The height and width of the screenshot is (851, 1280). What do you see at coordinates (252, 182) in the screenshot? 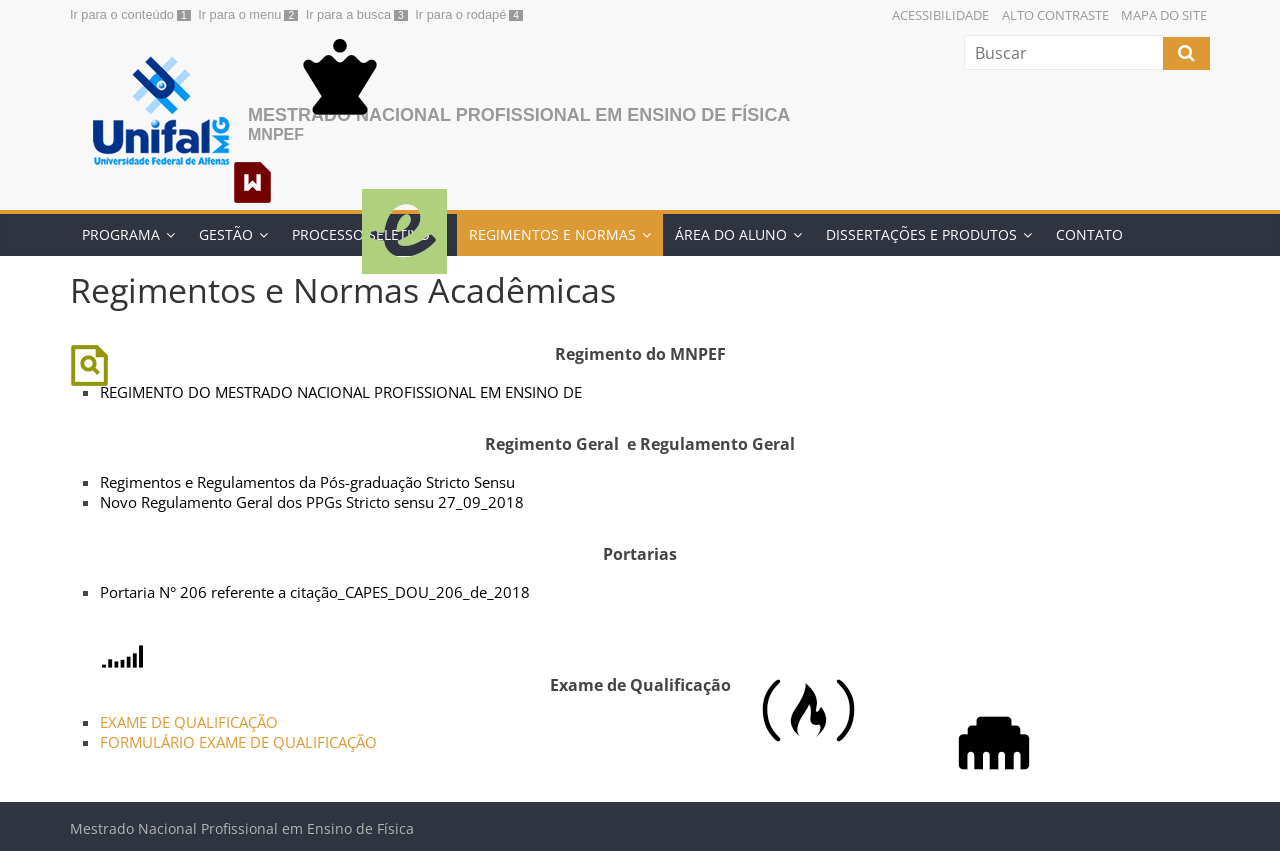
I see `open a Microsoft Word document` at bounding box center [252, 182].